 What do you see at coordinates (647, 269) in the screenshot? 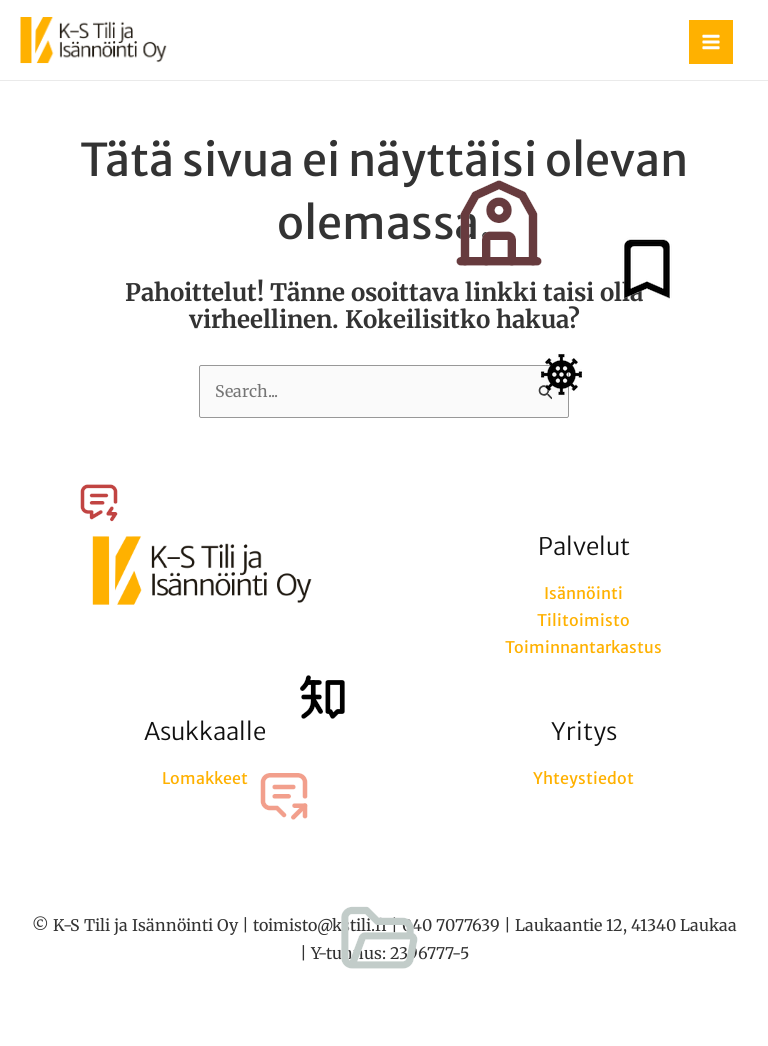
I see `bookmark this item` at bounding box center [647, 269].